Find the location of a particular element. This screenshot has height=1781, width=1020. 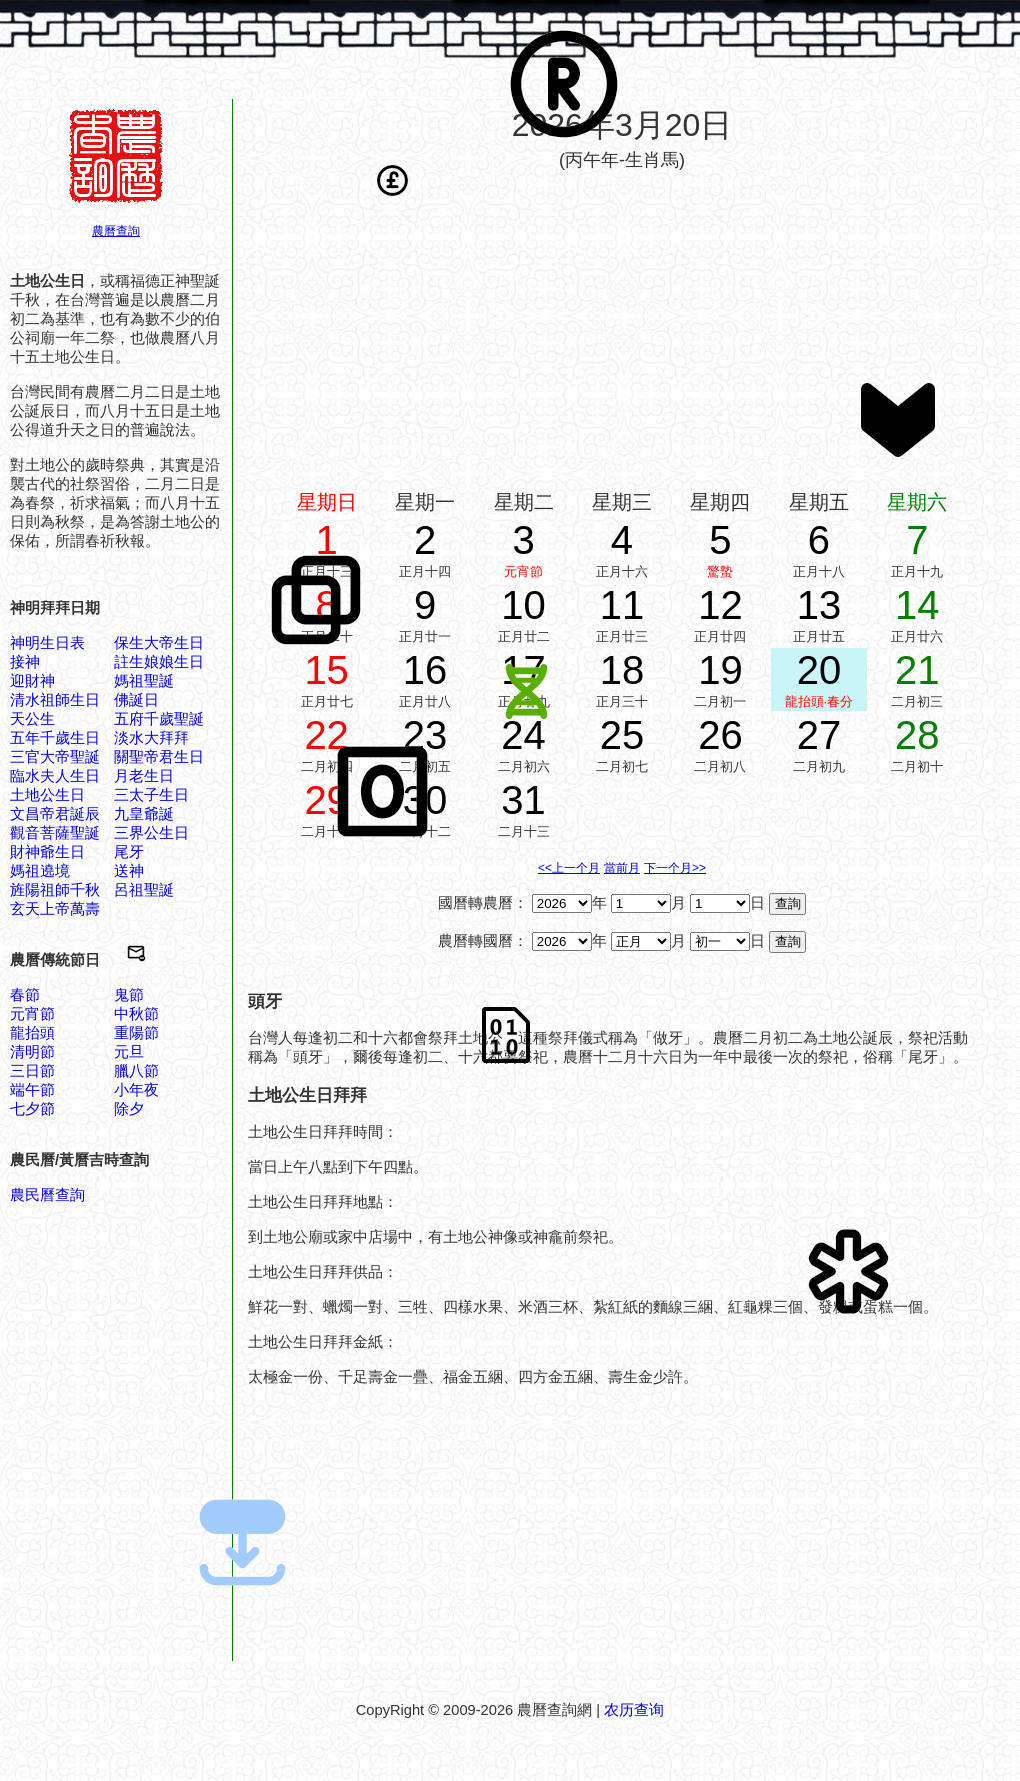

view or open a binary file is located at coordinates (506, 1035).